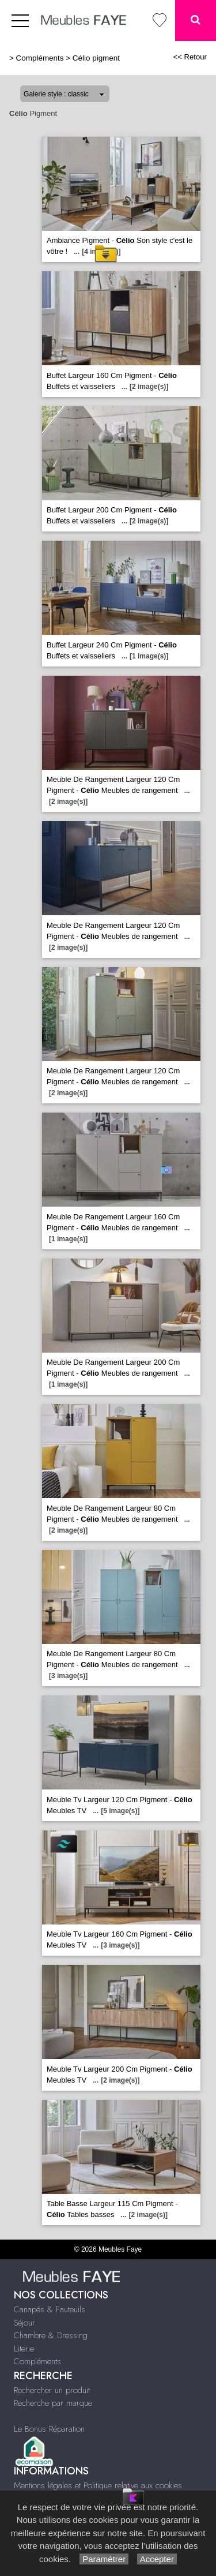  Describe the element at coordinates (133, 2497) in the screenshot. I see `open kotlin project folder` at that location.